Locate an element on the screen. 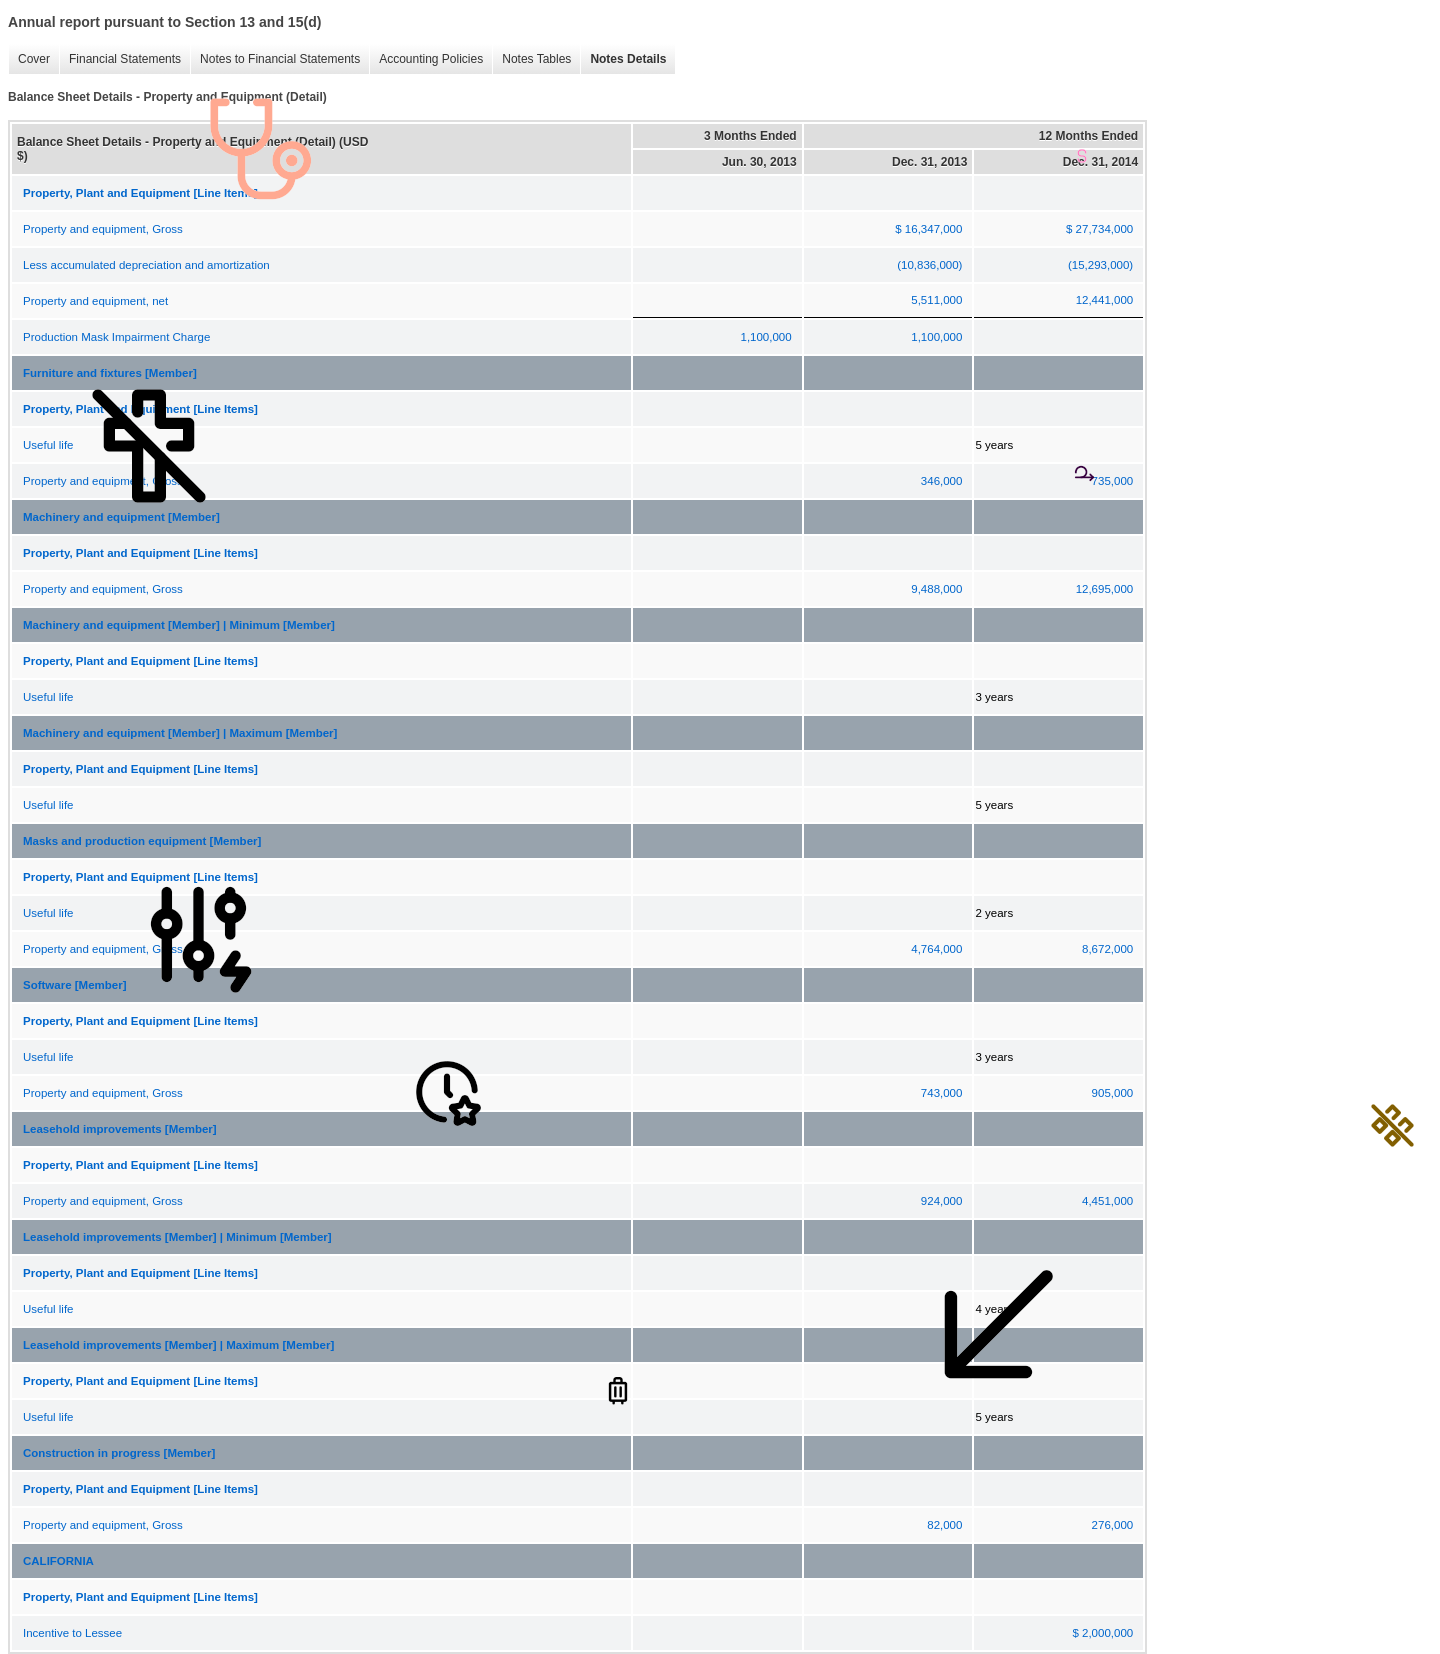  indicates an item starting with the letter S is located at coordinates (1082, 156).